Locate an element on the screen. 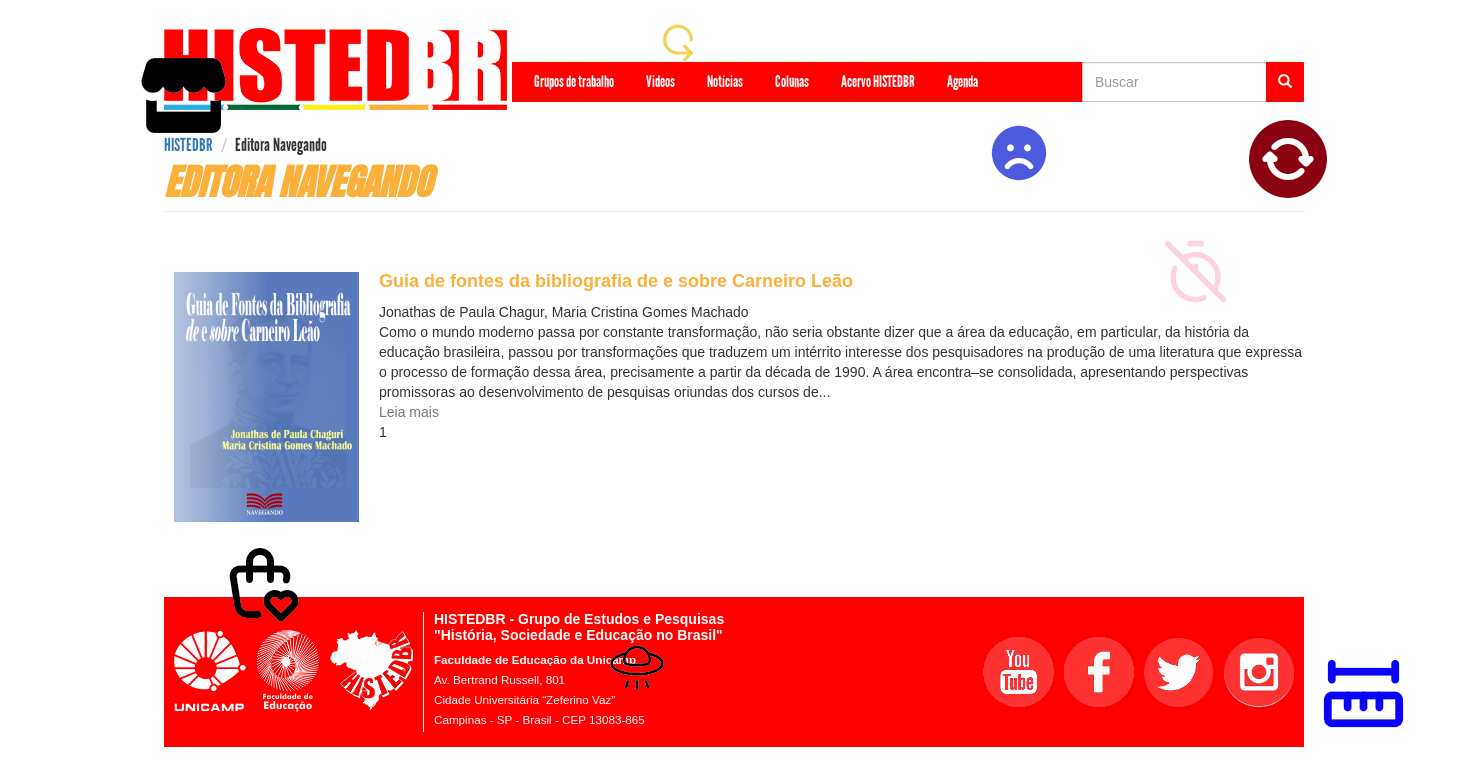 This screenshot has height=762, width=1468. disable or cancel timer is located at coordinates (1195, 271).